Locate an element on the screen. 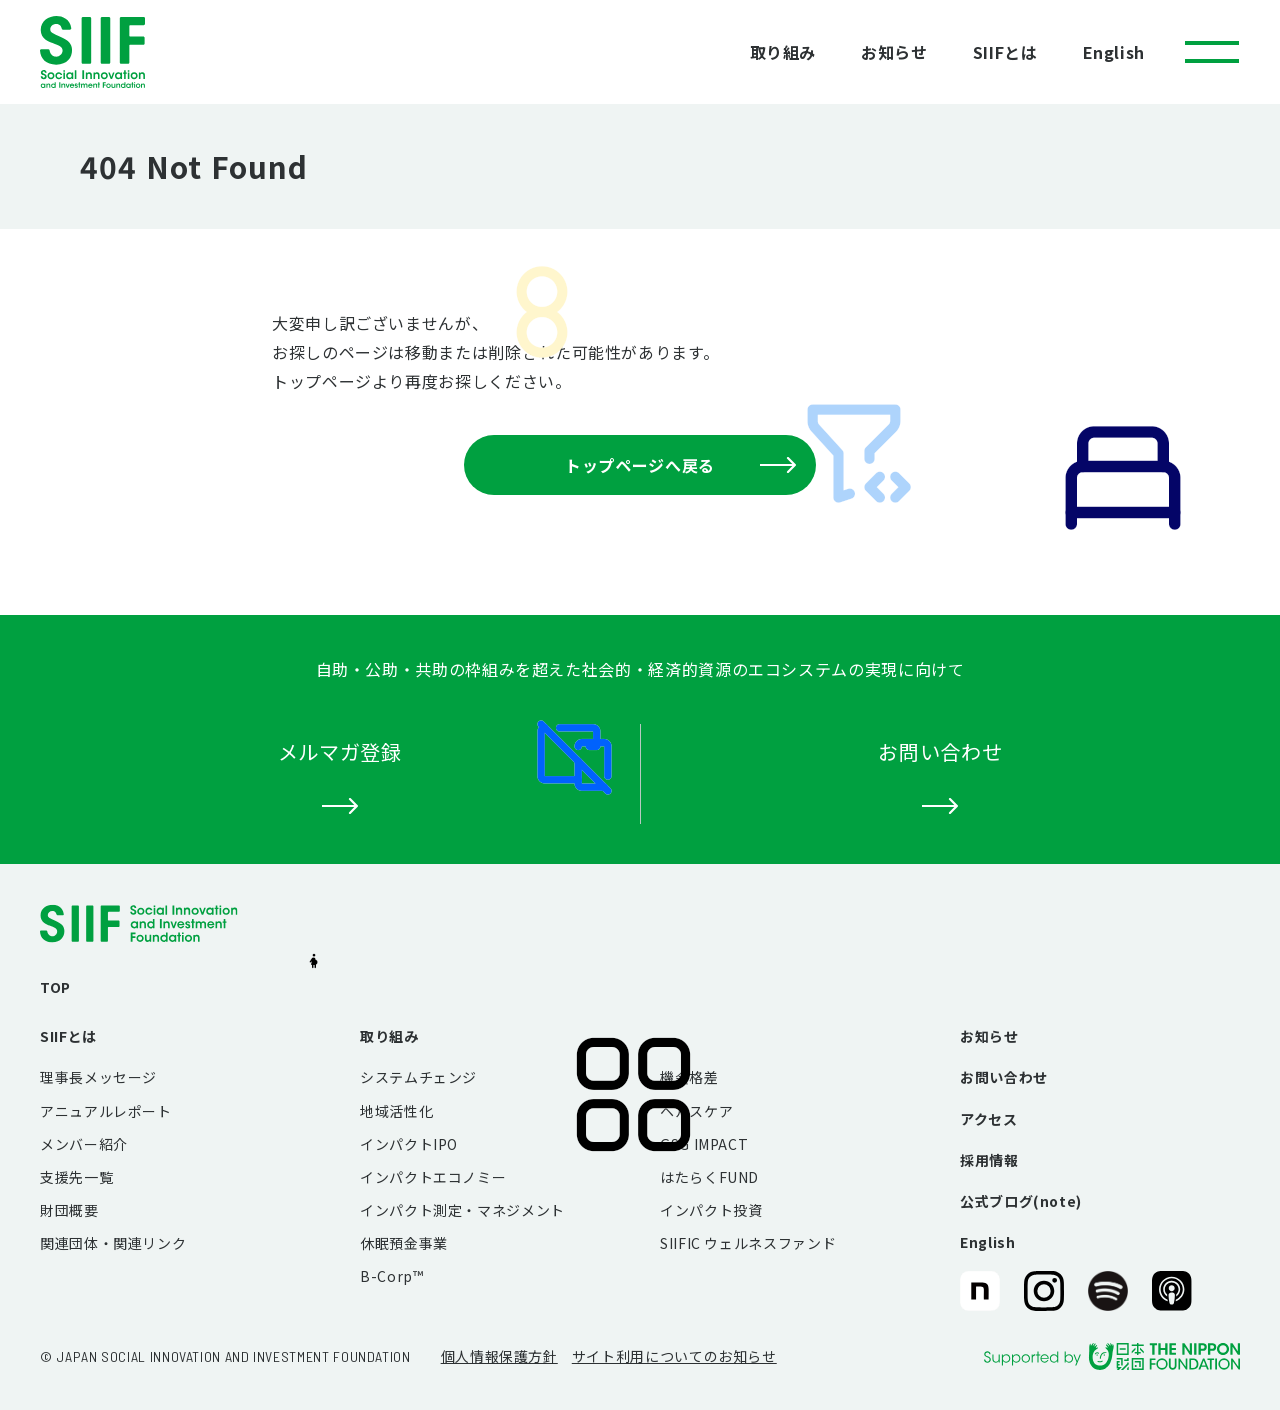 This screenshot has height=1410, width=1280. indicates the number 8 in a list or sequence is located at coordinates (542, 312).